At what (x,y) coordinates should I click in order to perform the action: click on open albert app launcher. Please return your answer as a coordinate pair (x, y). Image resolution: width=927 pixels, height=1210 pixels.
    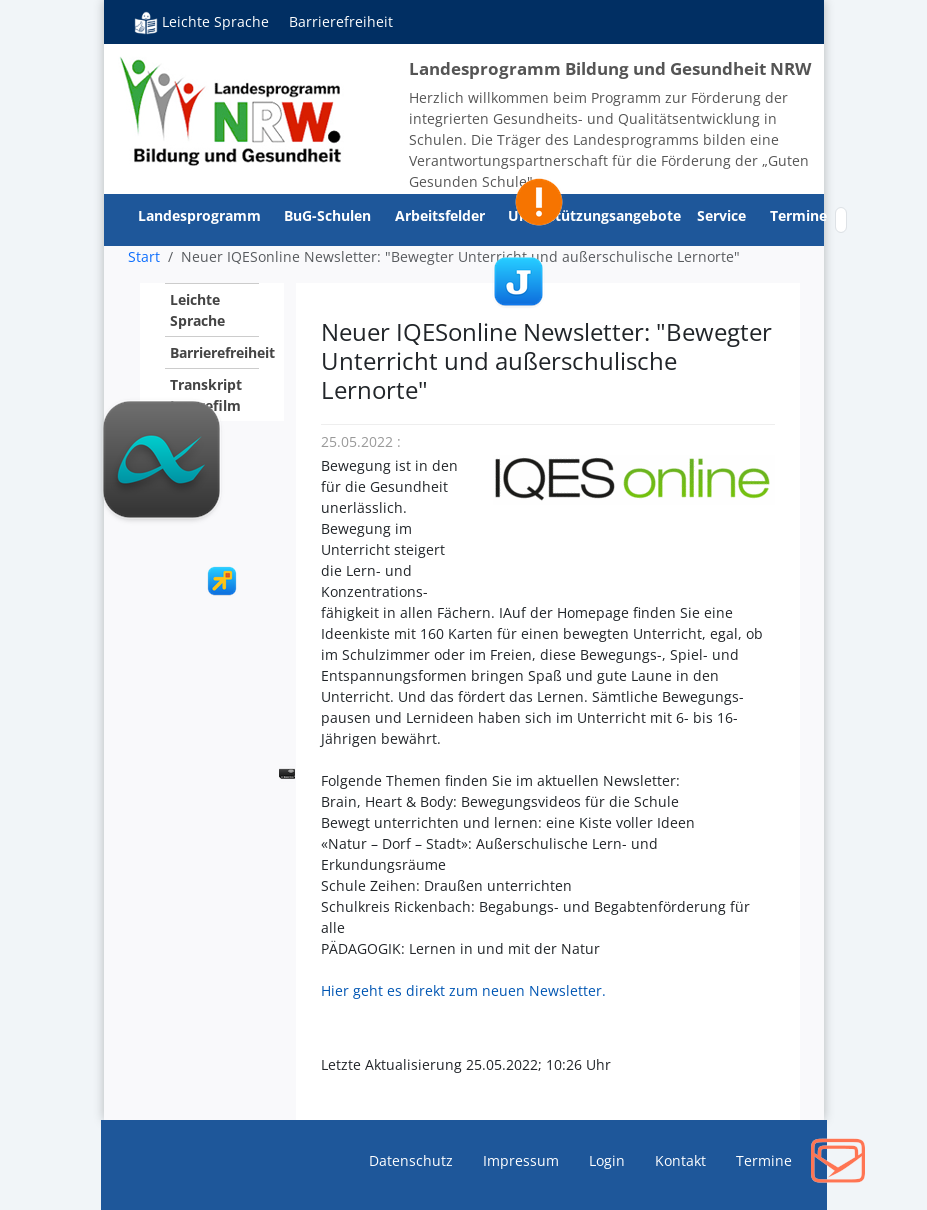
    Looking at the image, I should click on (161, 459).